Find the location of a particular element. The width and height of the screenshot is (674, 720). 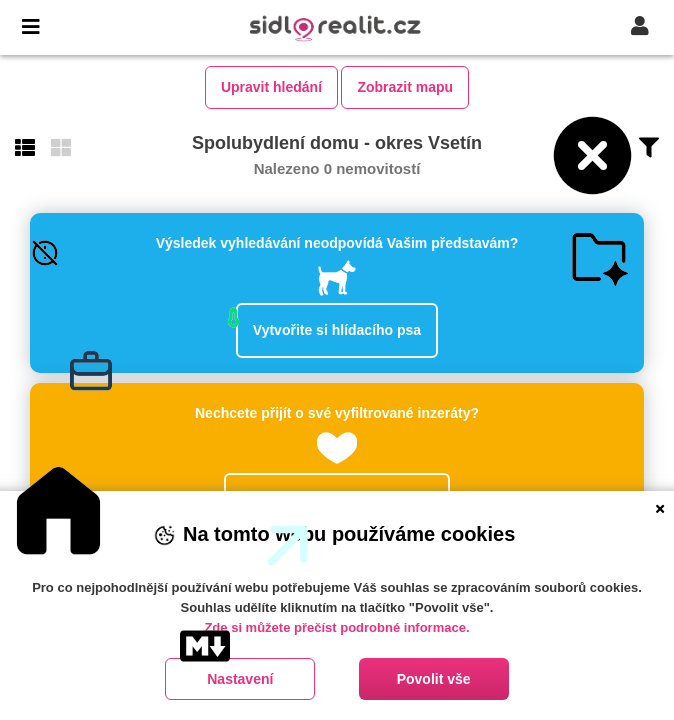

create a new space or workspace is located at coordinates (599, 257).